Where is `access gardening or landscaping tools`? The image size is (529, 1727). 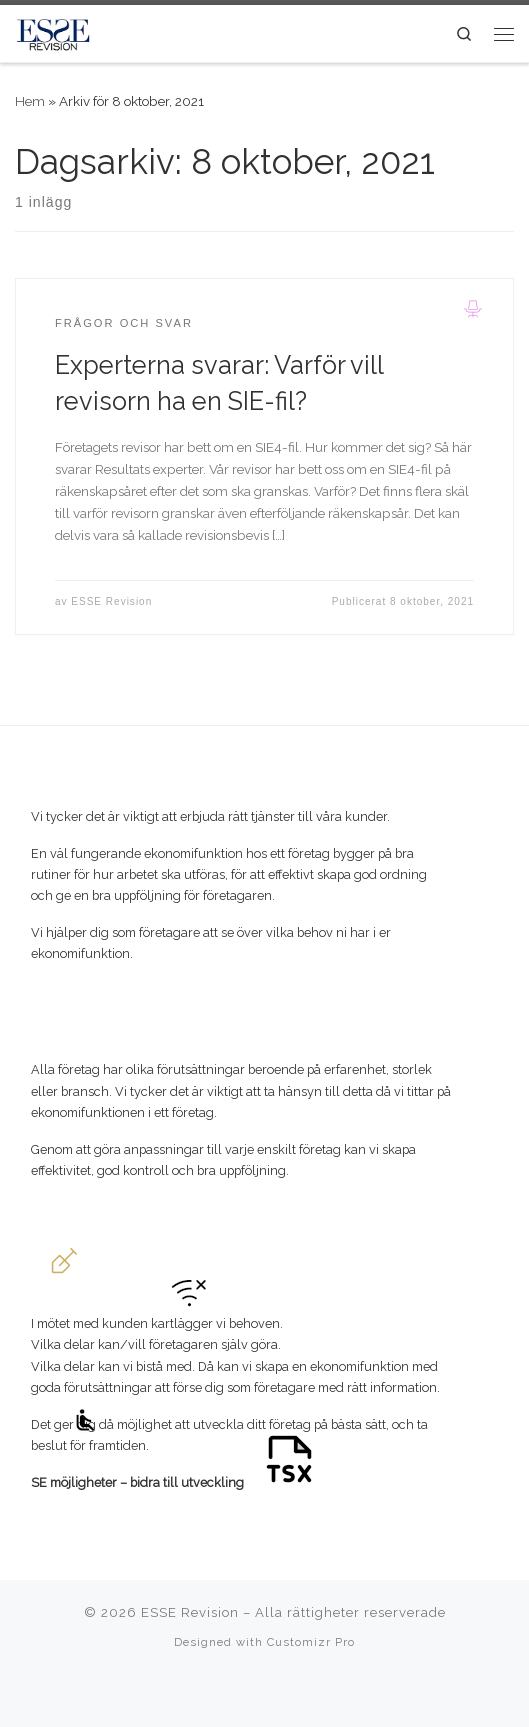
access gardening or landscaping tools is located at coordinates (64, 1261).